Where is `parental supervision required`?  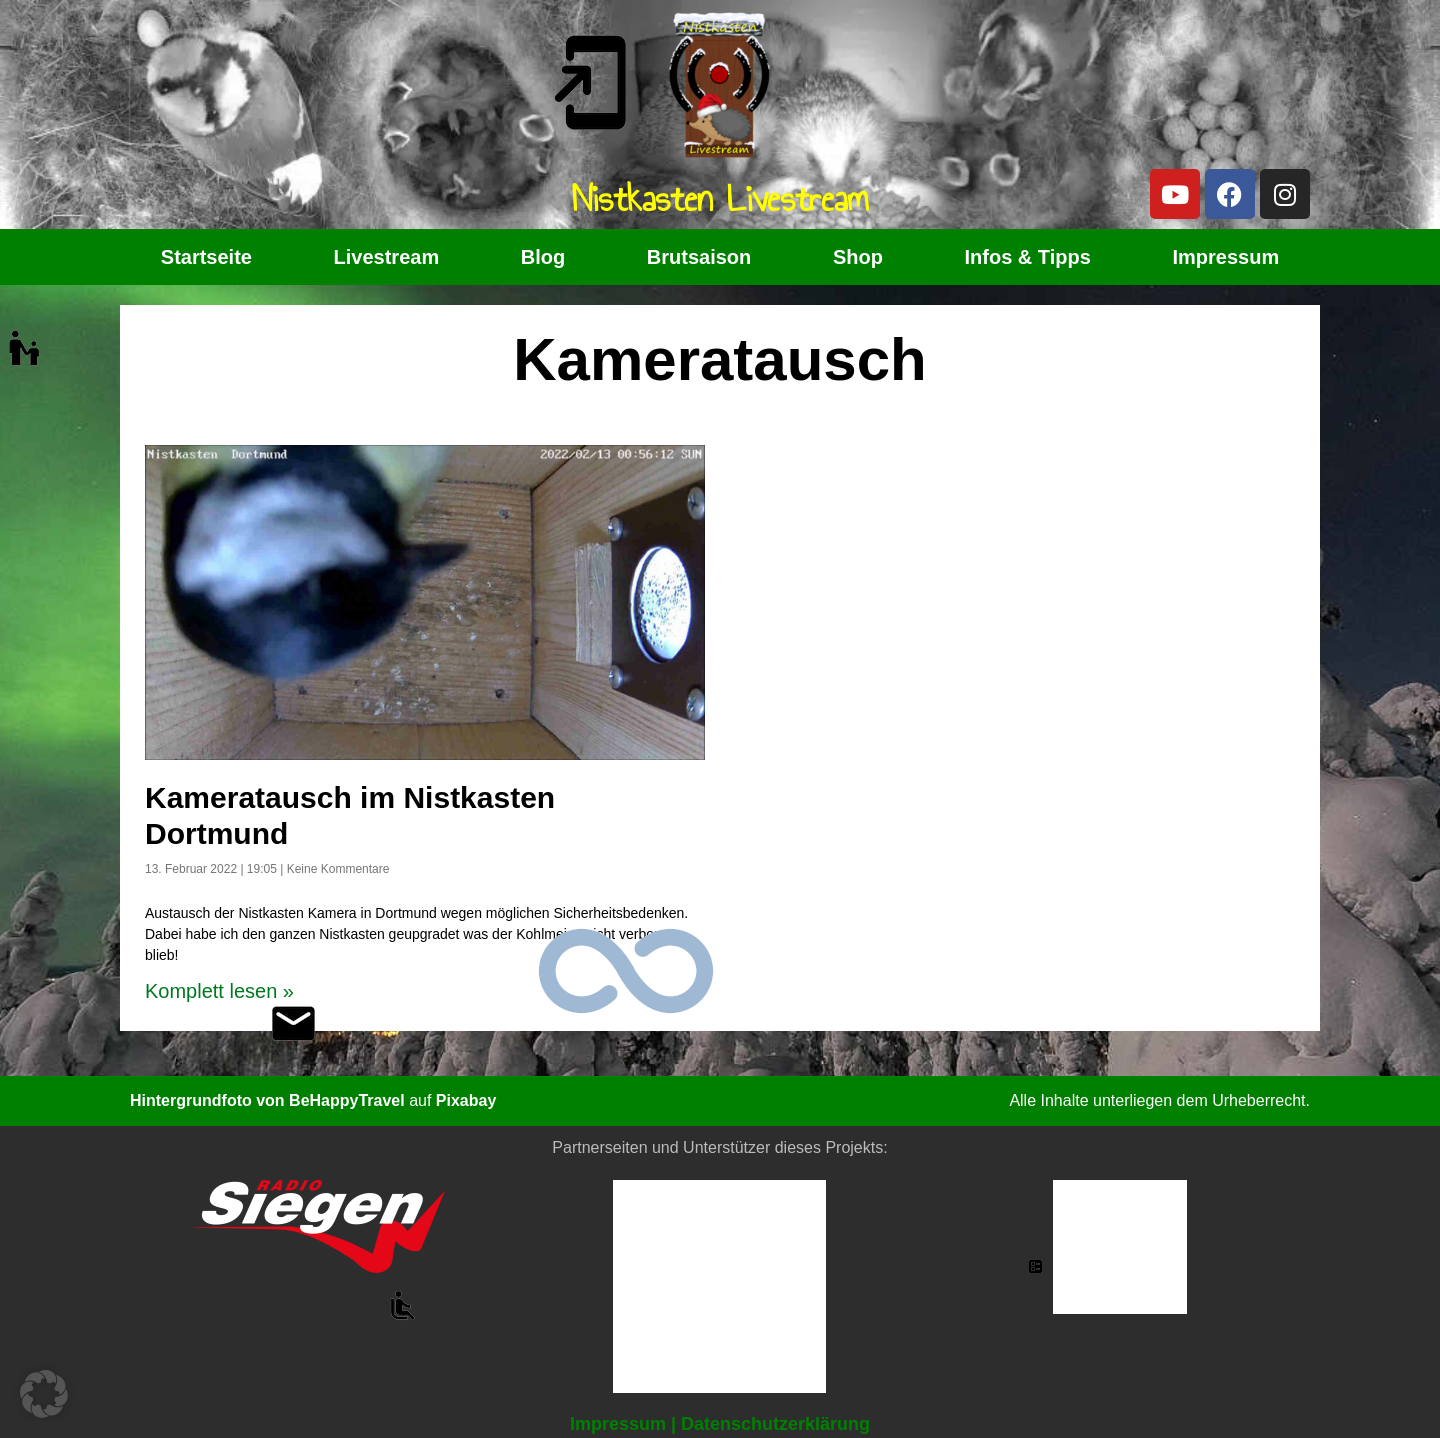 parental supervision required is located at coordinates (25, 348).